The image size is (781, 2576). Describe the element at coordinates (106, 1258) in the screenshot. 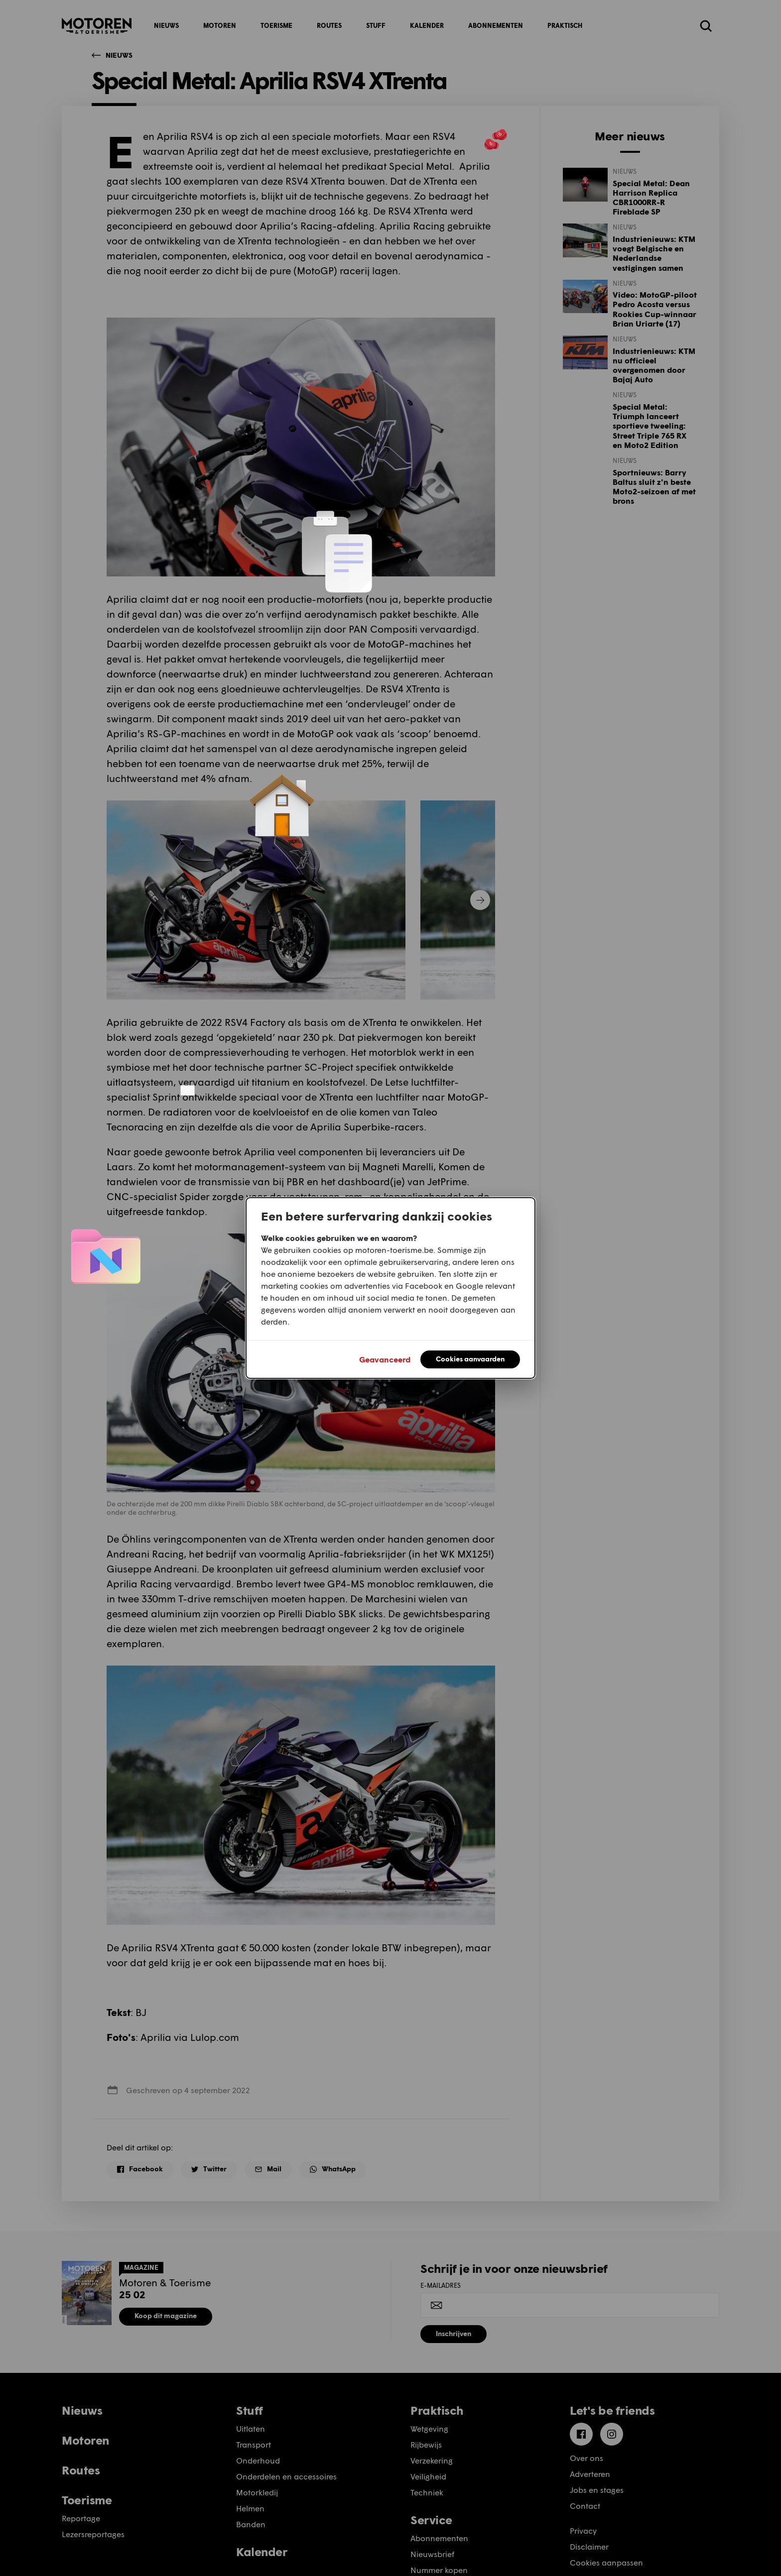

I see `open android nougat files folder` at that location.